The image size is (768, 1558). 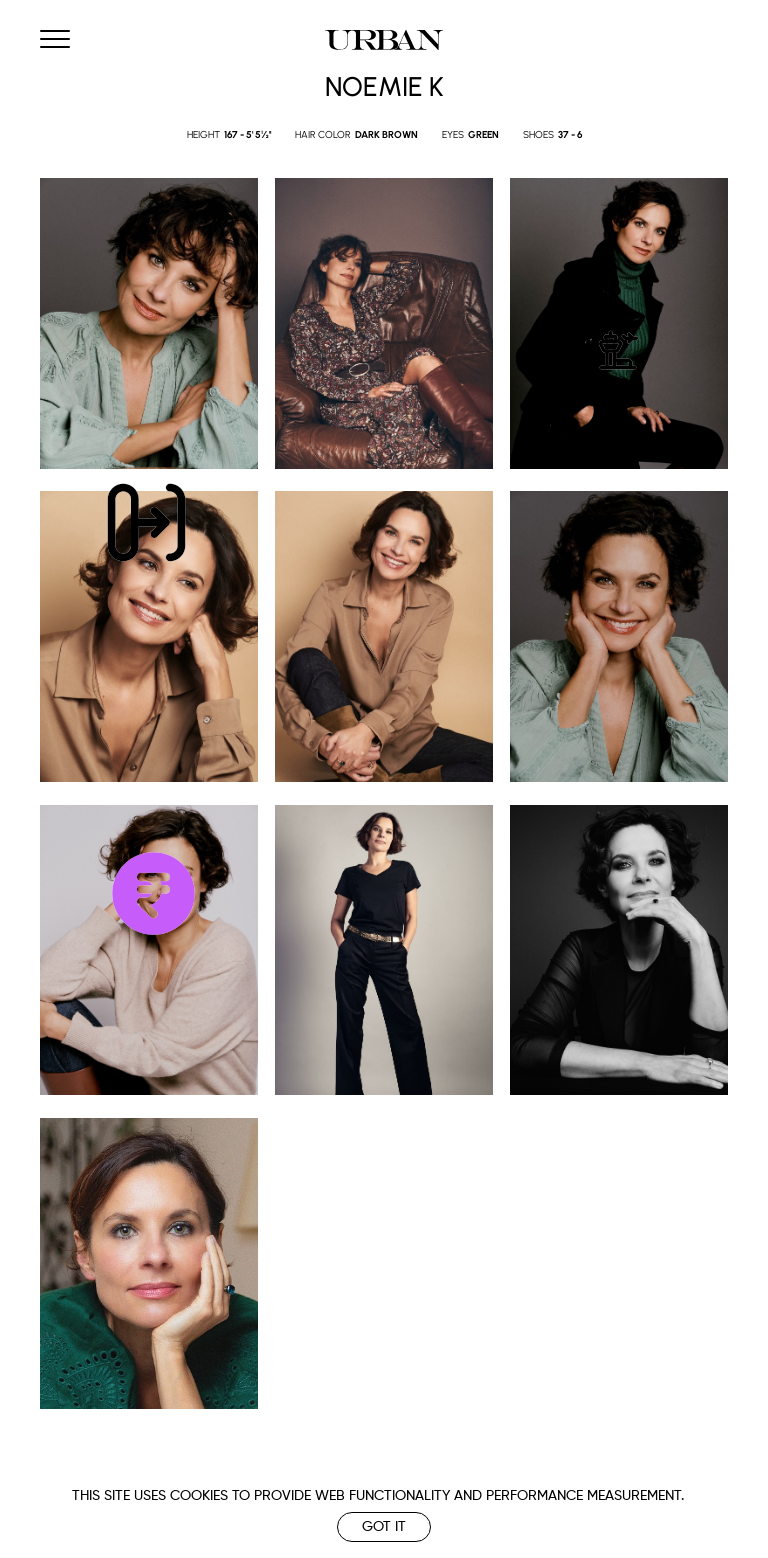 I want to click on navigate to airport information, so click(x=618, y=351).